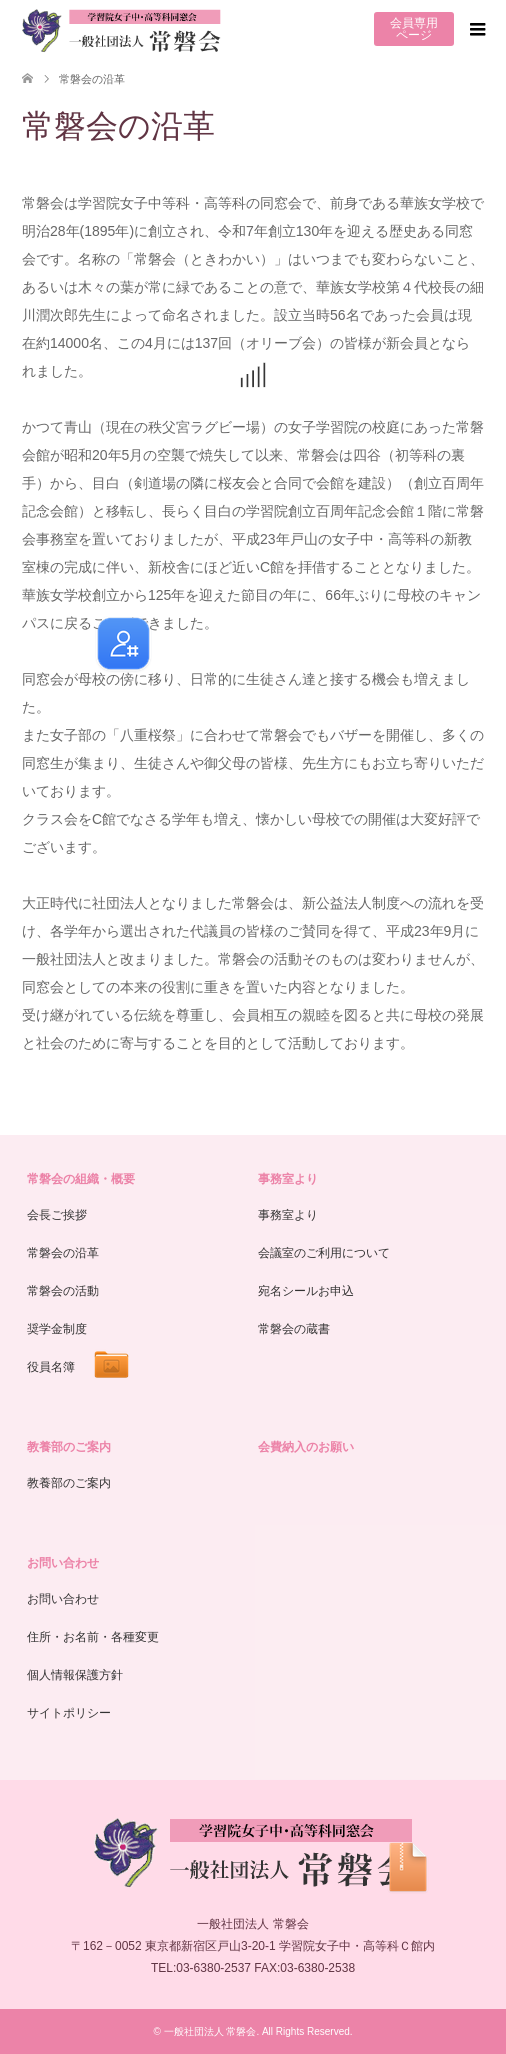 The height and width of the screenshot is (2054, 506). I want to click on open your images folder, so click(111, 1364).